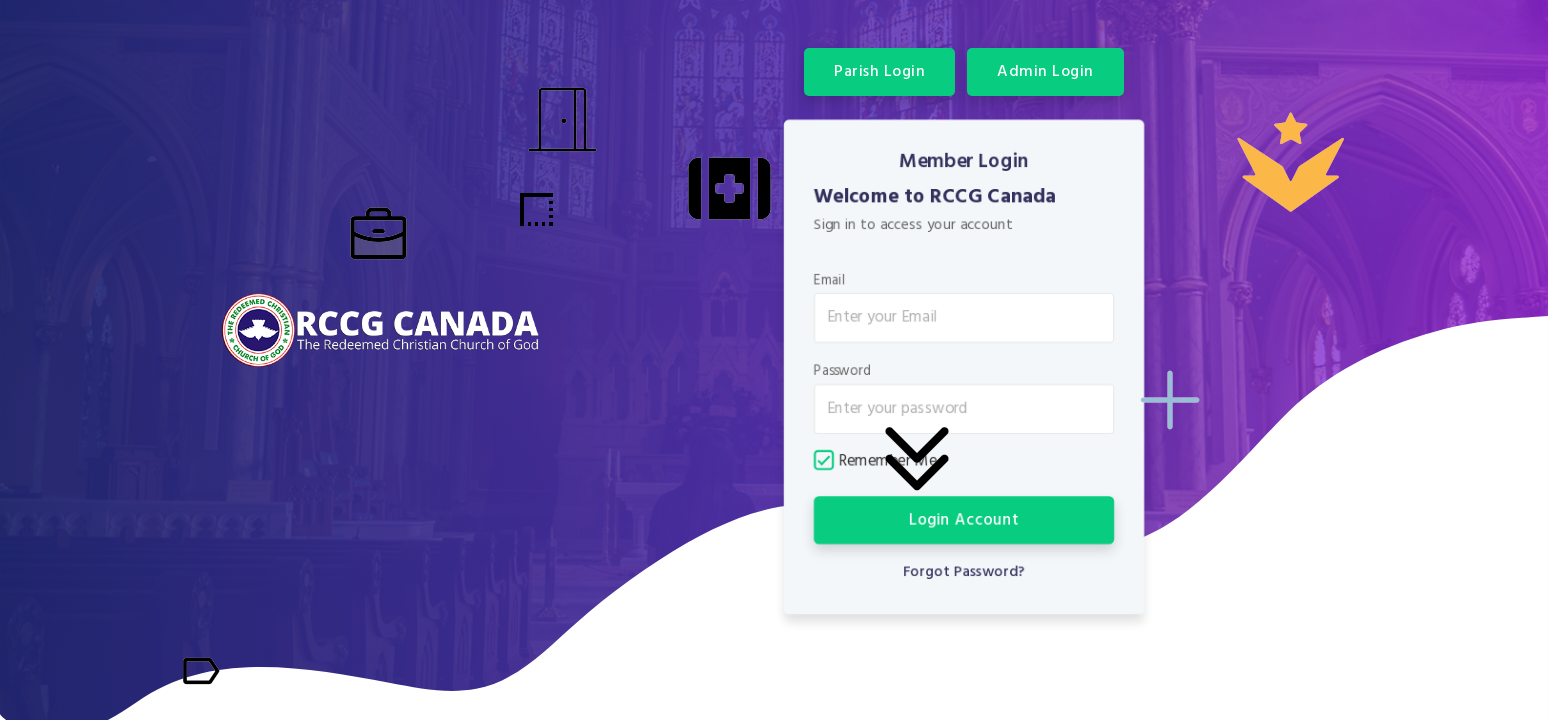  I want to click on add a tag or label to an item, so click(200, 671).